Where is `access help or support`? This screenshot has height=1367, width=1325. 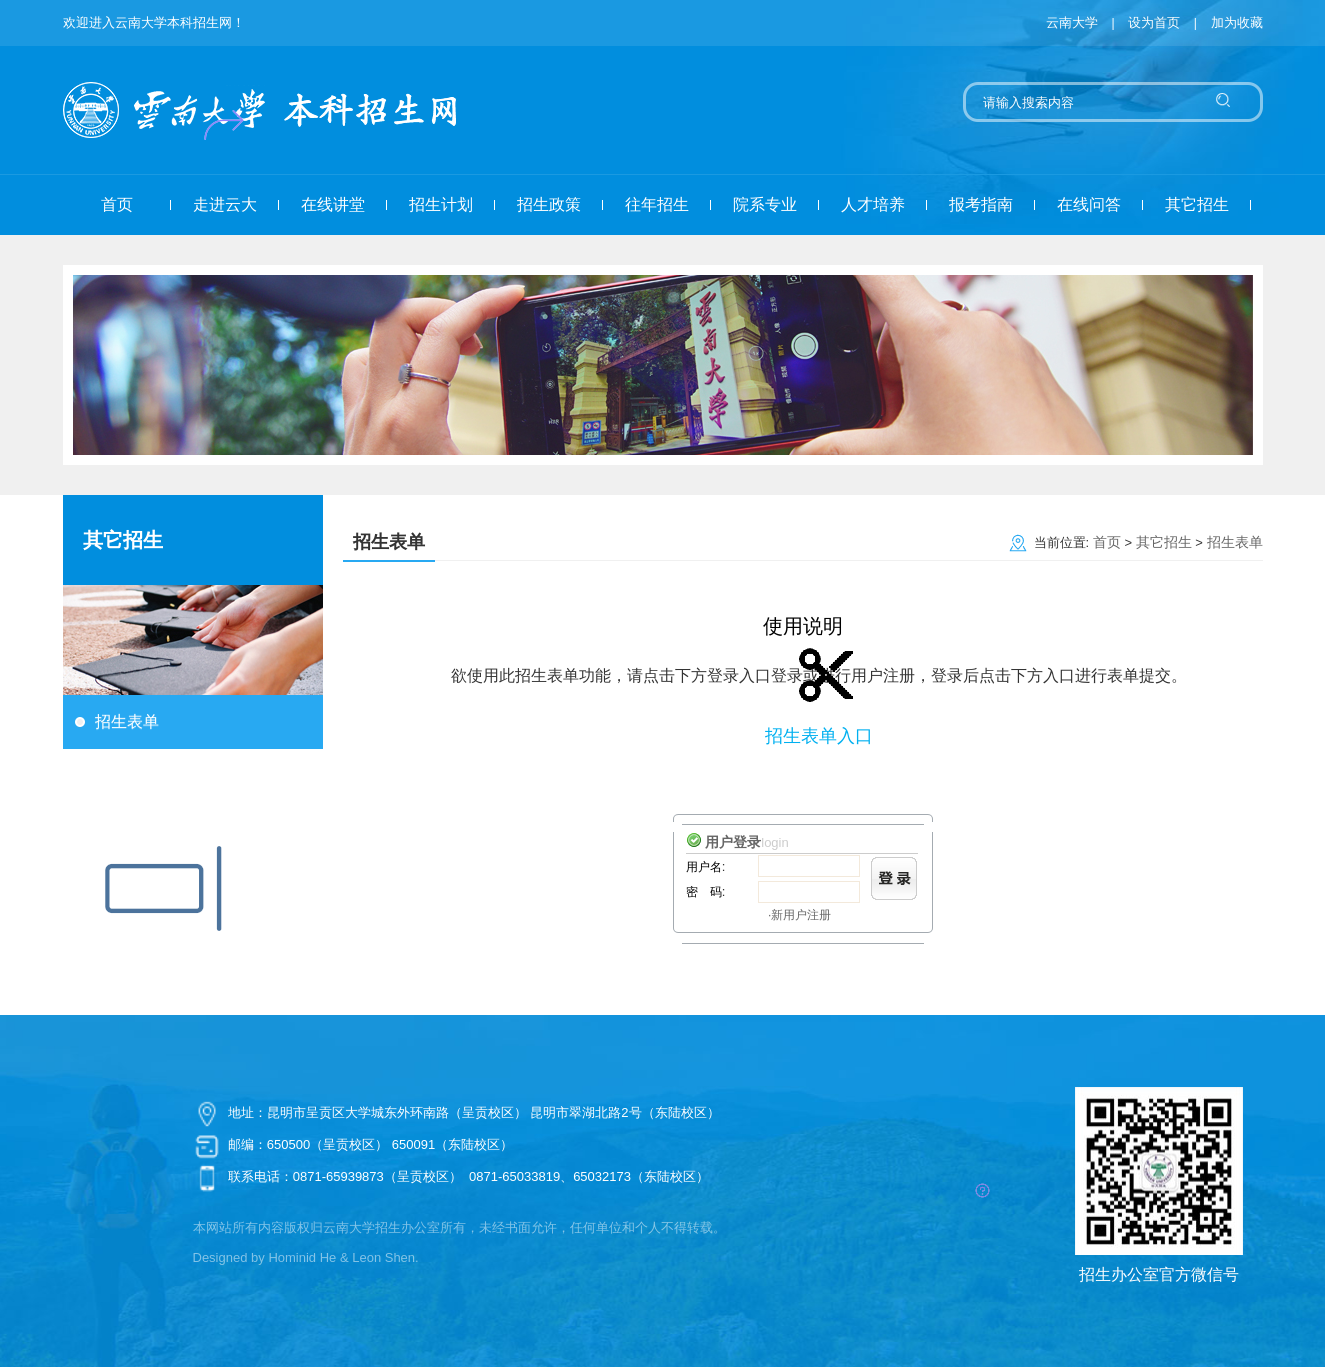 access help or support is located at coordinates (982, 1190).